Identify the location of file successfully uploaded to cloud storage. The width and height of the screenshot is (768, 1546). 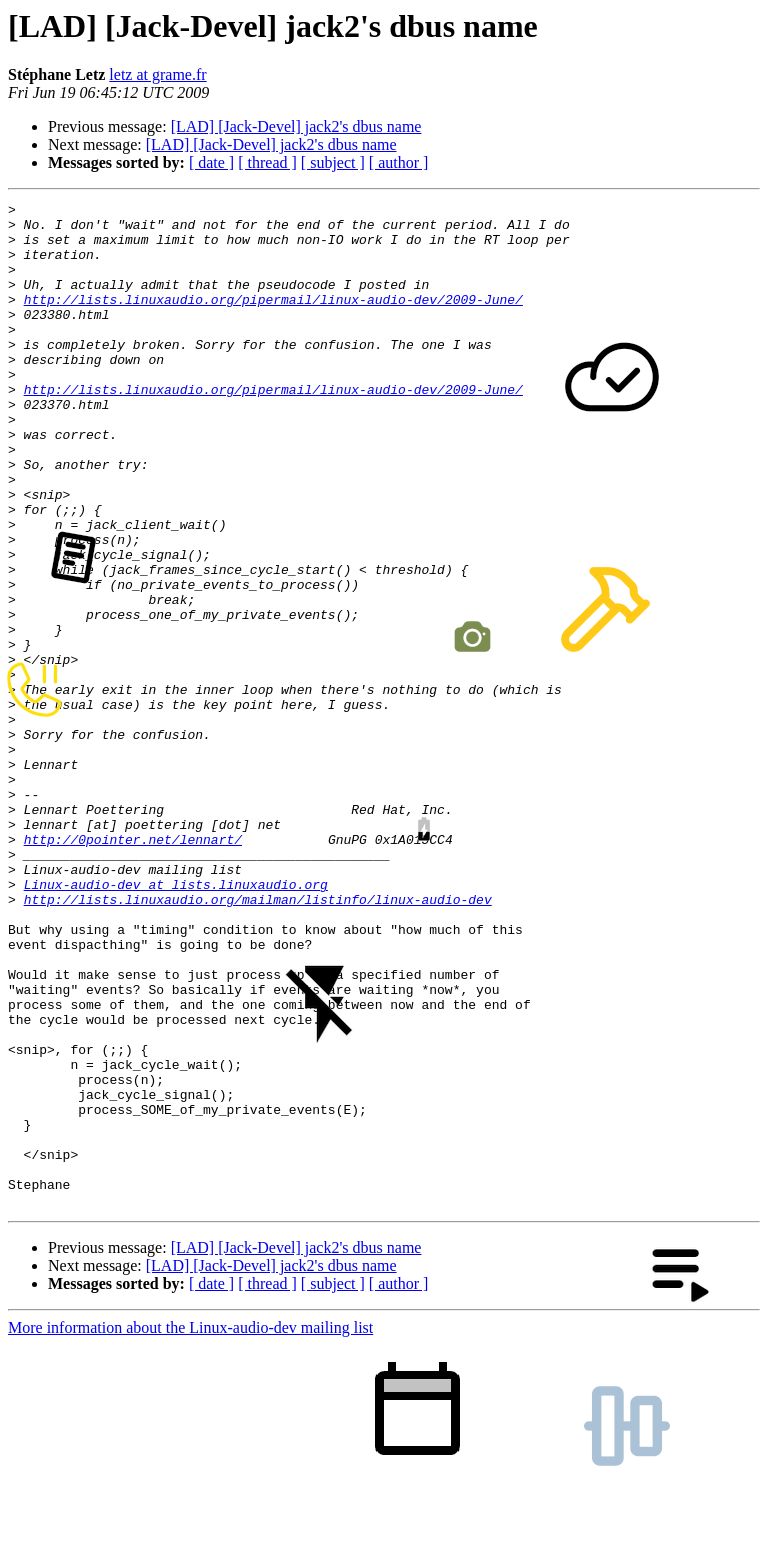
(612, 377).